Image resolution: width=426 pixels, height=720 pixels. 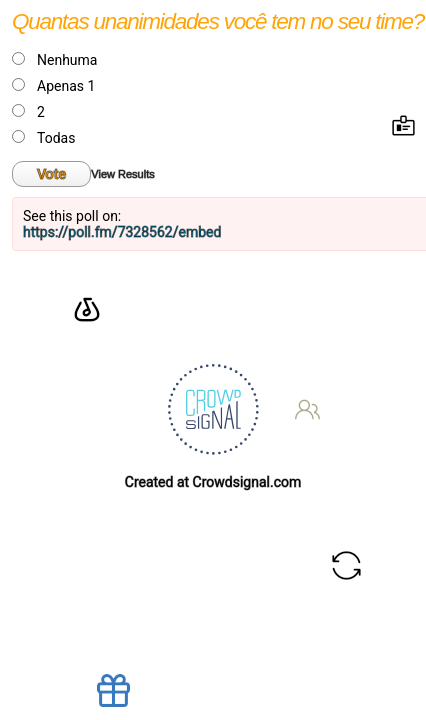 I want to click on sync or refresh data, so click(x=346, y=565).